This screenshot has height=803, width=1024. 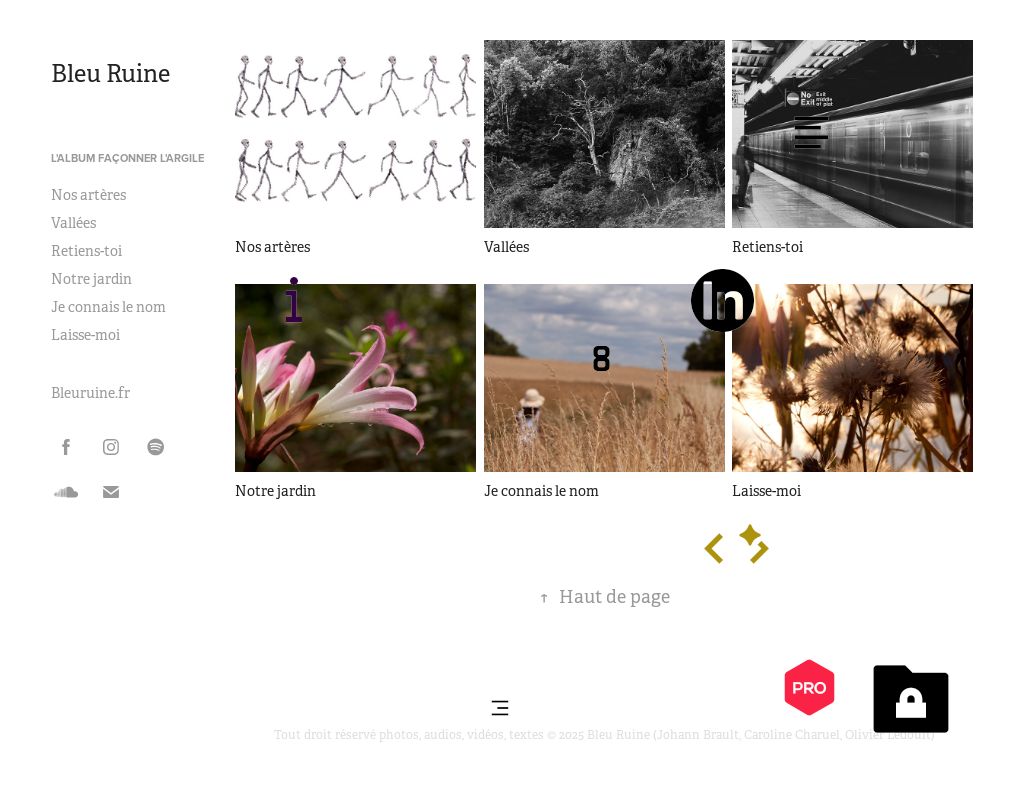 What do you see at coordinates (811, 131) in the screenshot?
I see `align text to the left` at bounding box center [811, 131].